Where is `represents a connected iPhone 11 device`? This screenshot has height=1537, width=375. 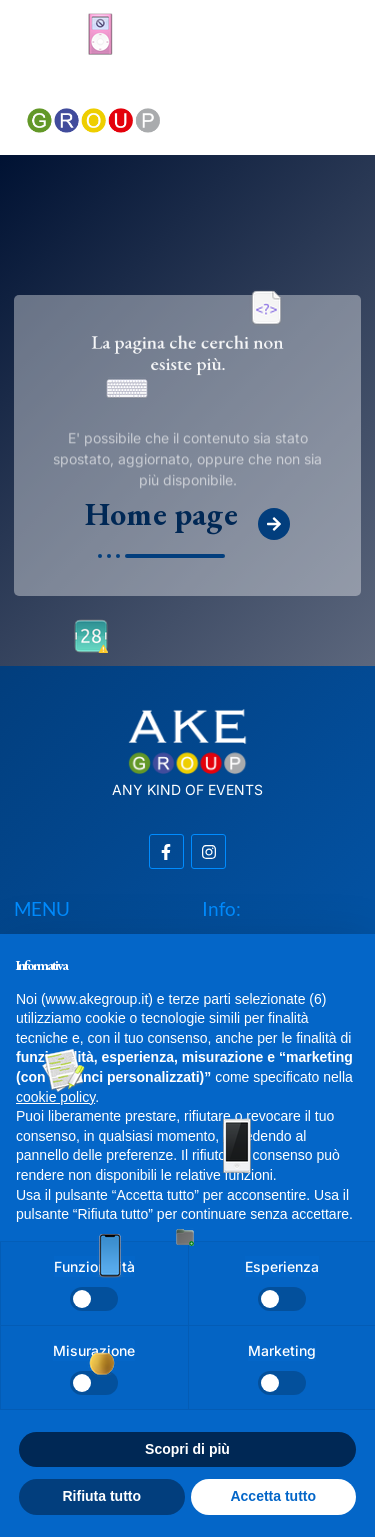 represents a connected iPhone 11 device is located at coordinates (110, 1256).